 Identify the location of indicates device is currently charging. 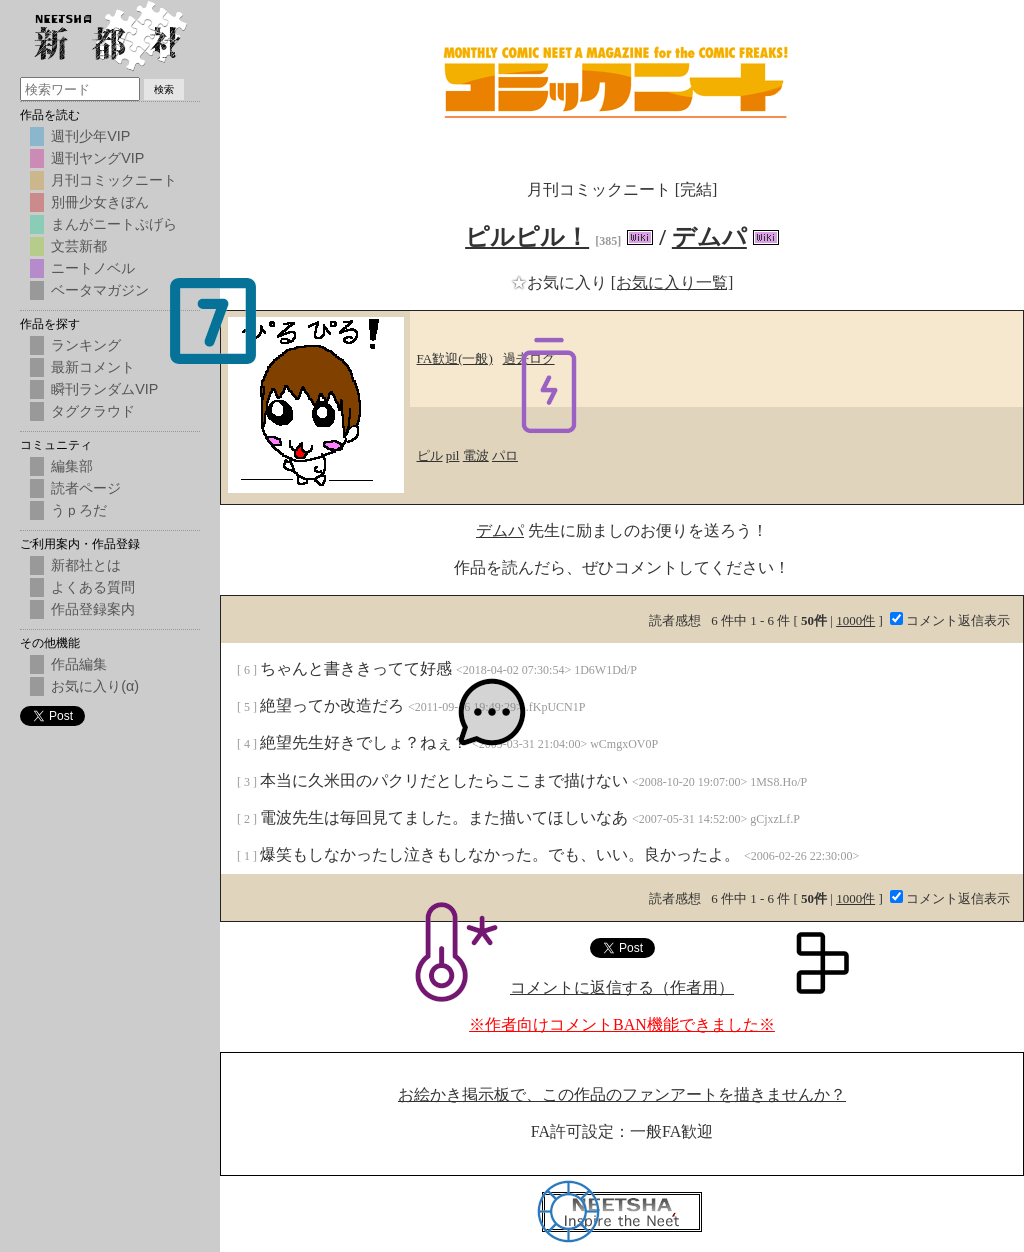
(549, 387).